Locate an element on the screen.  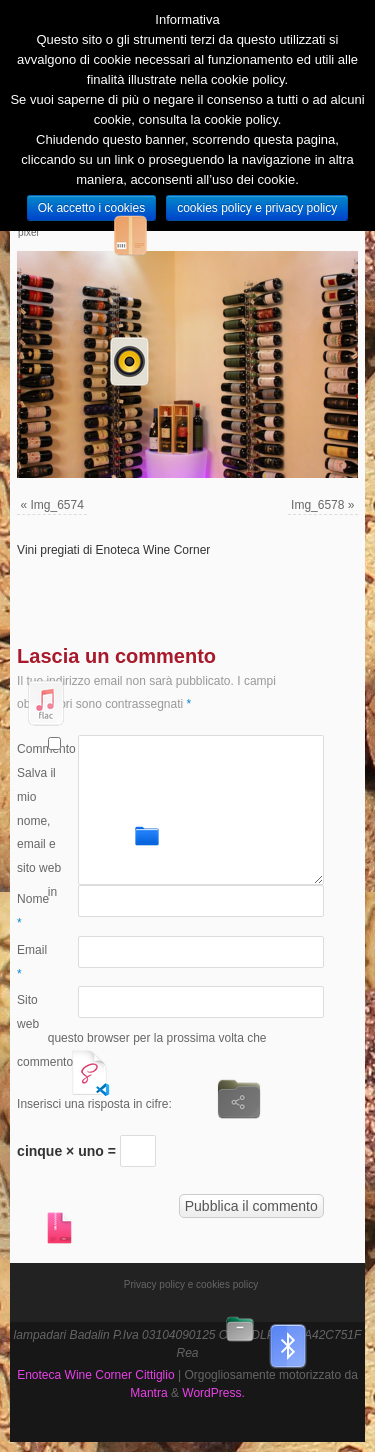
open sound or audio settings panel is located at coordinates (129, 361).